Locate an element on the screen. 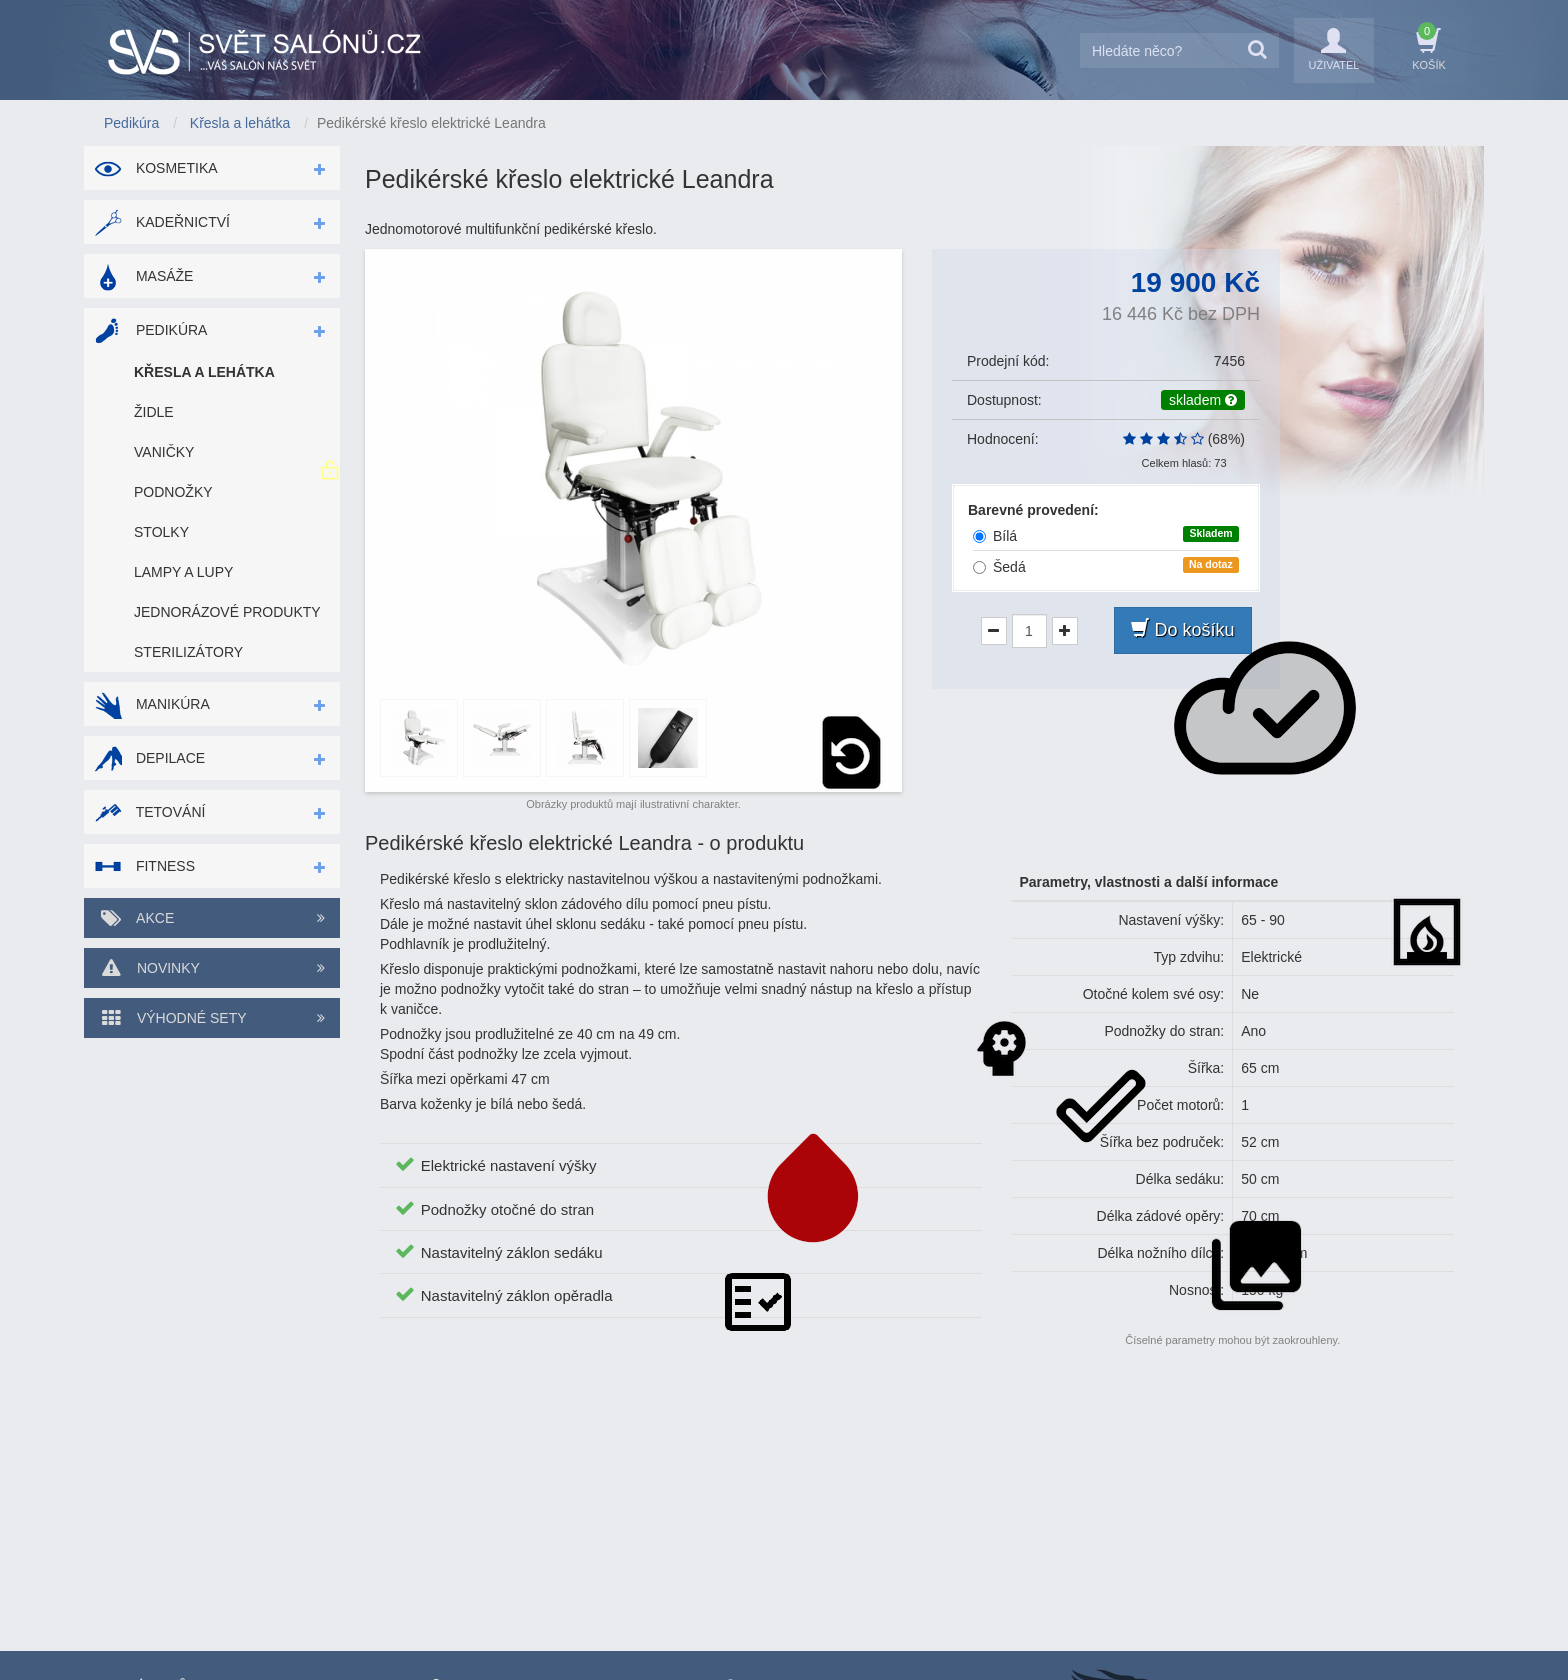 This screenshot has width=1568, height=1680. restore a previous version of a document is located at coordinates (851, 752).